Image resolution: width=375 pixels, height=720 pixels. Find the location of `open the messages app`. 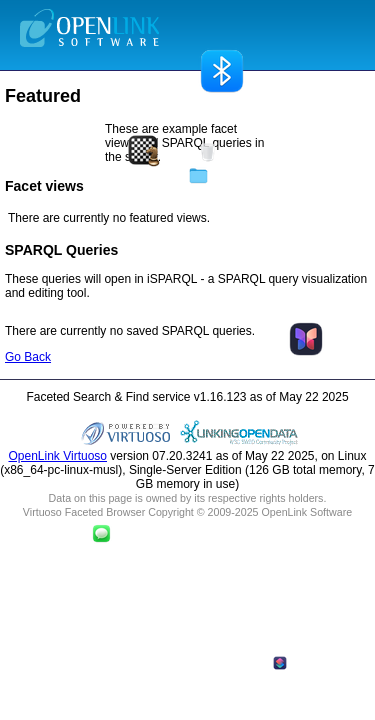

open the messages app is located at coordinates (101, 533).